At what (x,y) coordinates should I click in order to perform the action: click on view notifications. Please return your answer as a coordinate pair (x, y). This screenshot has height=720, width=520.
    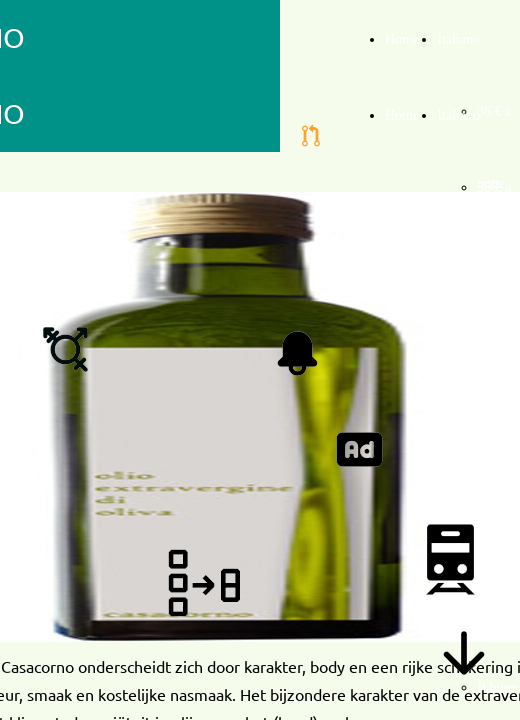
    Looking at the image, I should click on (297, 353).